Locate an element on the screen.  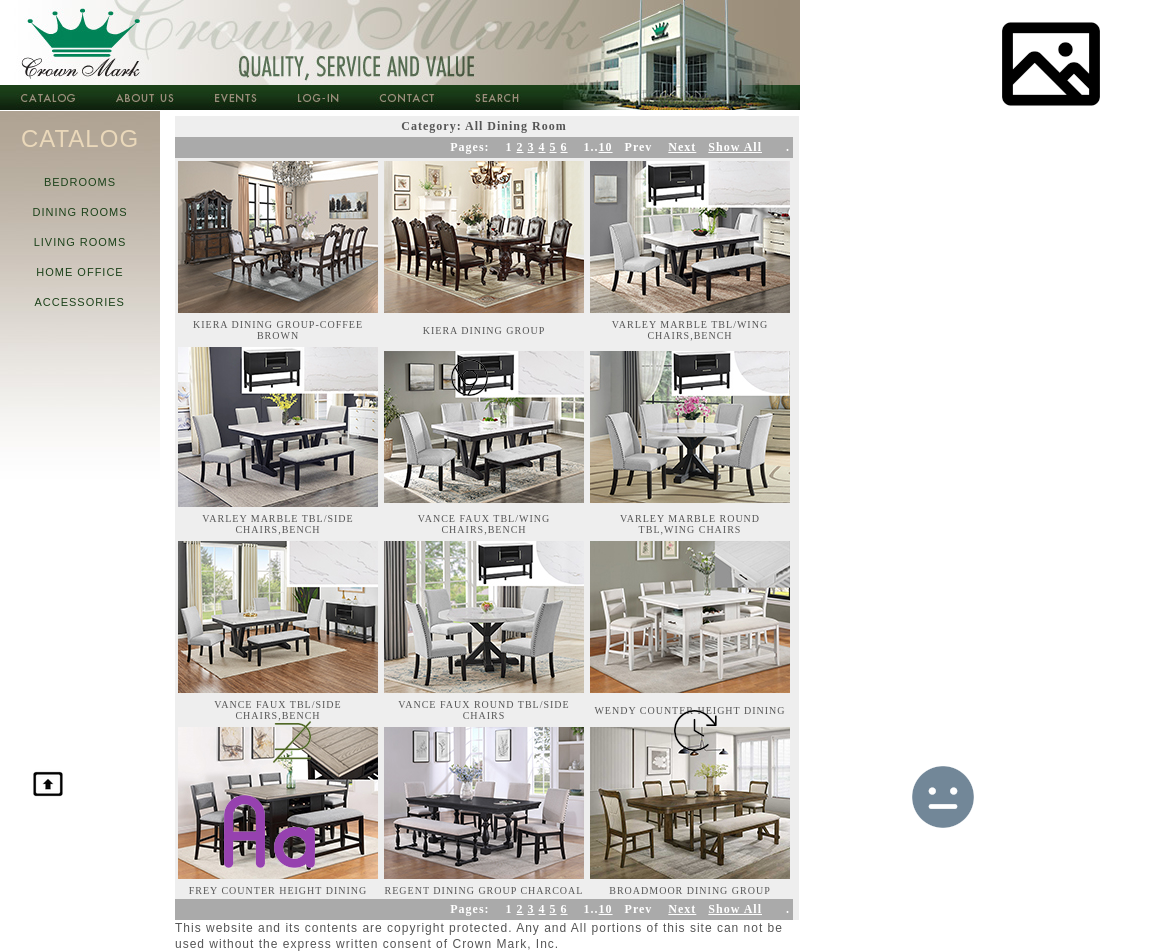
rate experience as neutral or average is located at coordinates (943, 797).